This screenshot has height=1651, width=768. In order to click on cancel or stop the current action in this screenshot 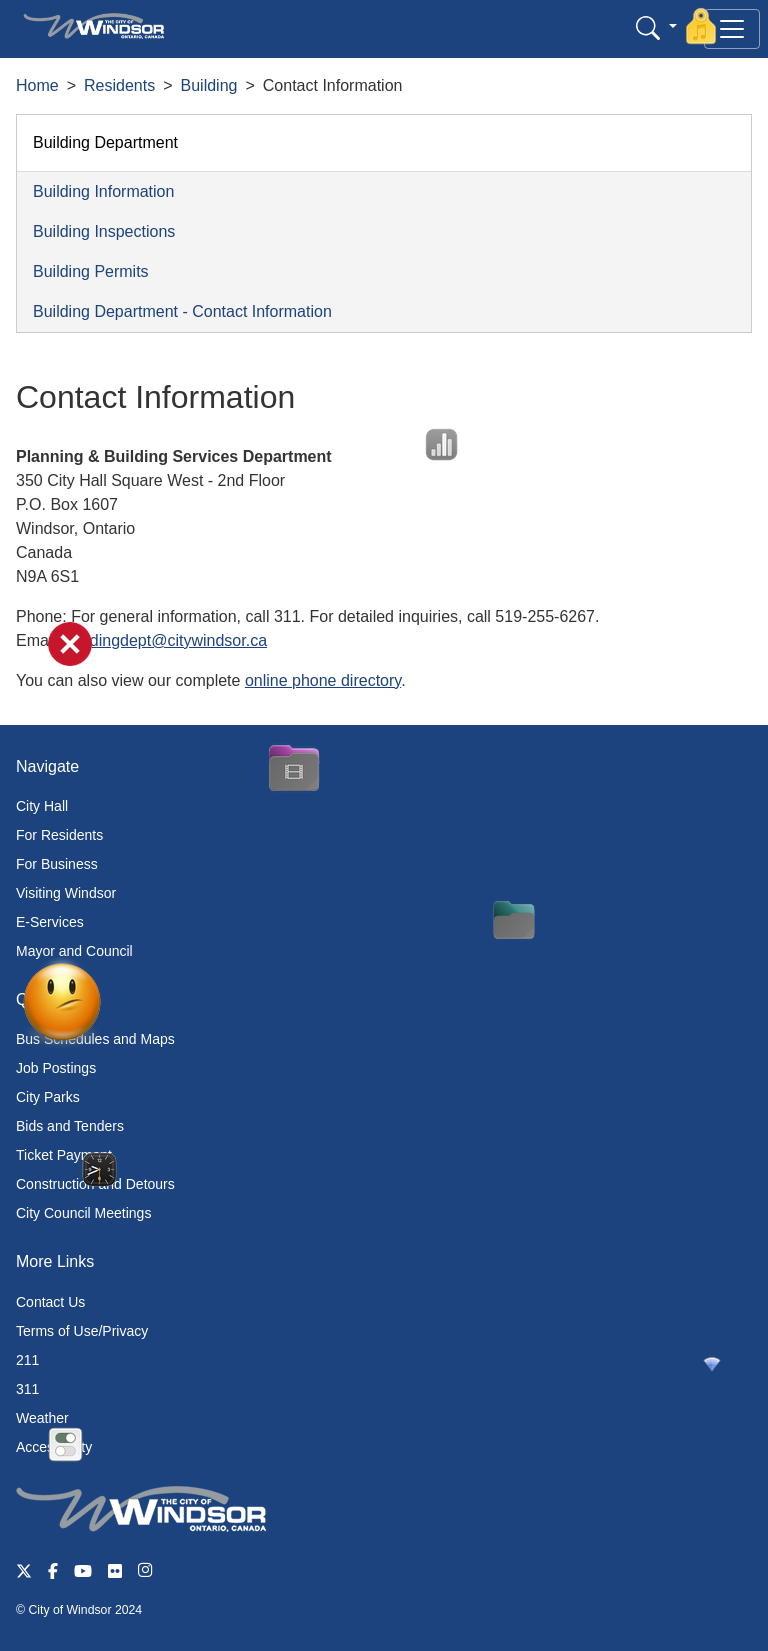, I will do `click(70, 644)`.